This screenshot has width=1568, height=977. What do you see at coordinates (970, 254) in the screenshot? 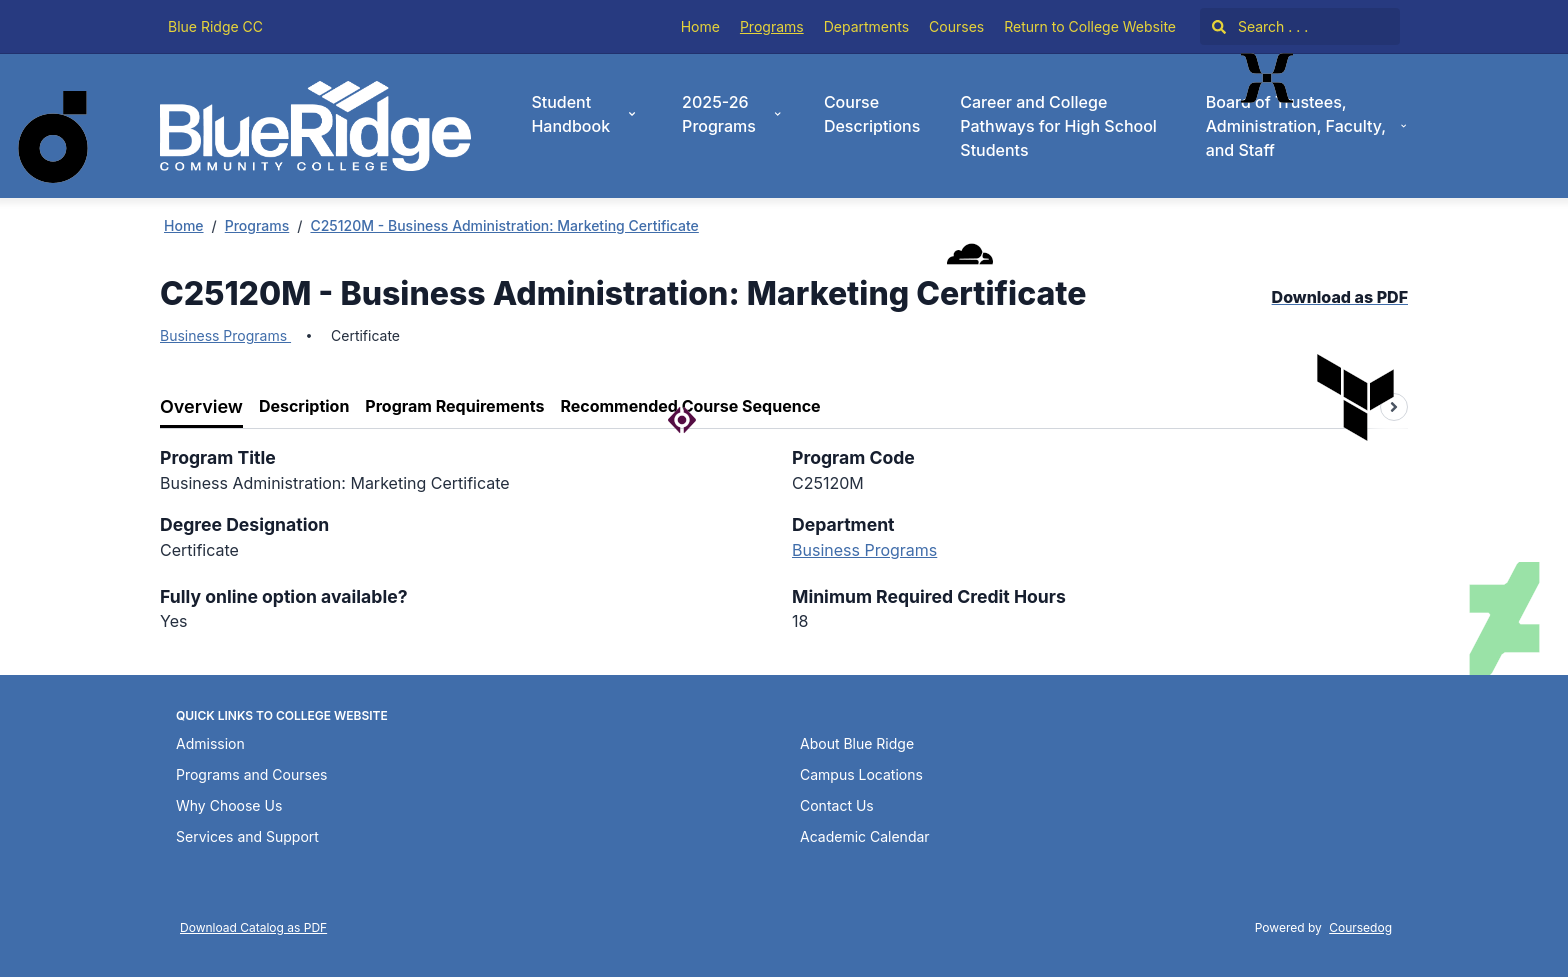
I see `cloudflare logo` at bounding box center [970, 254].